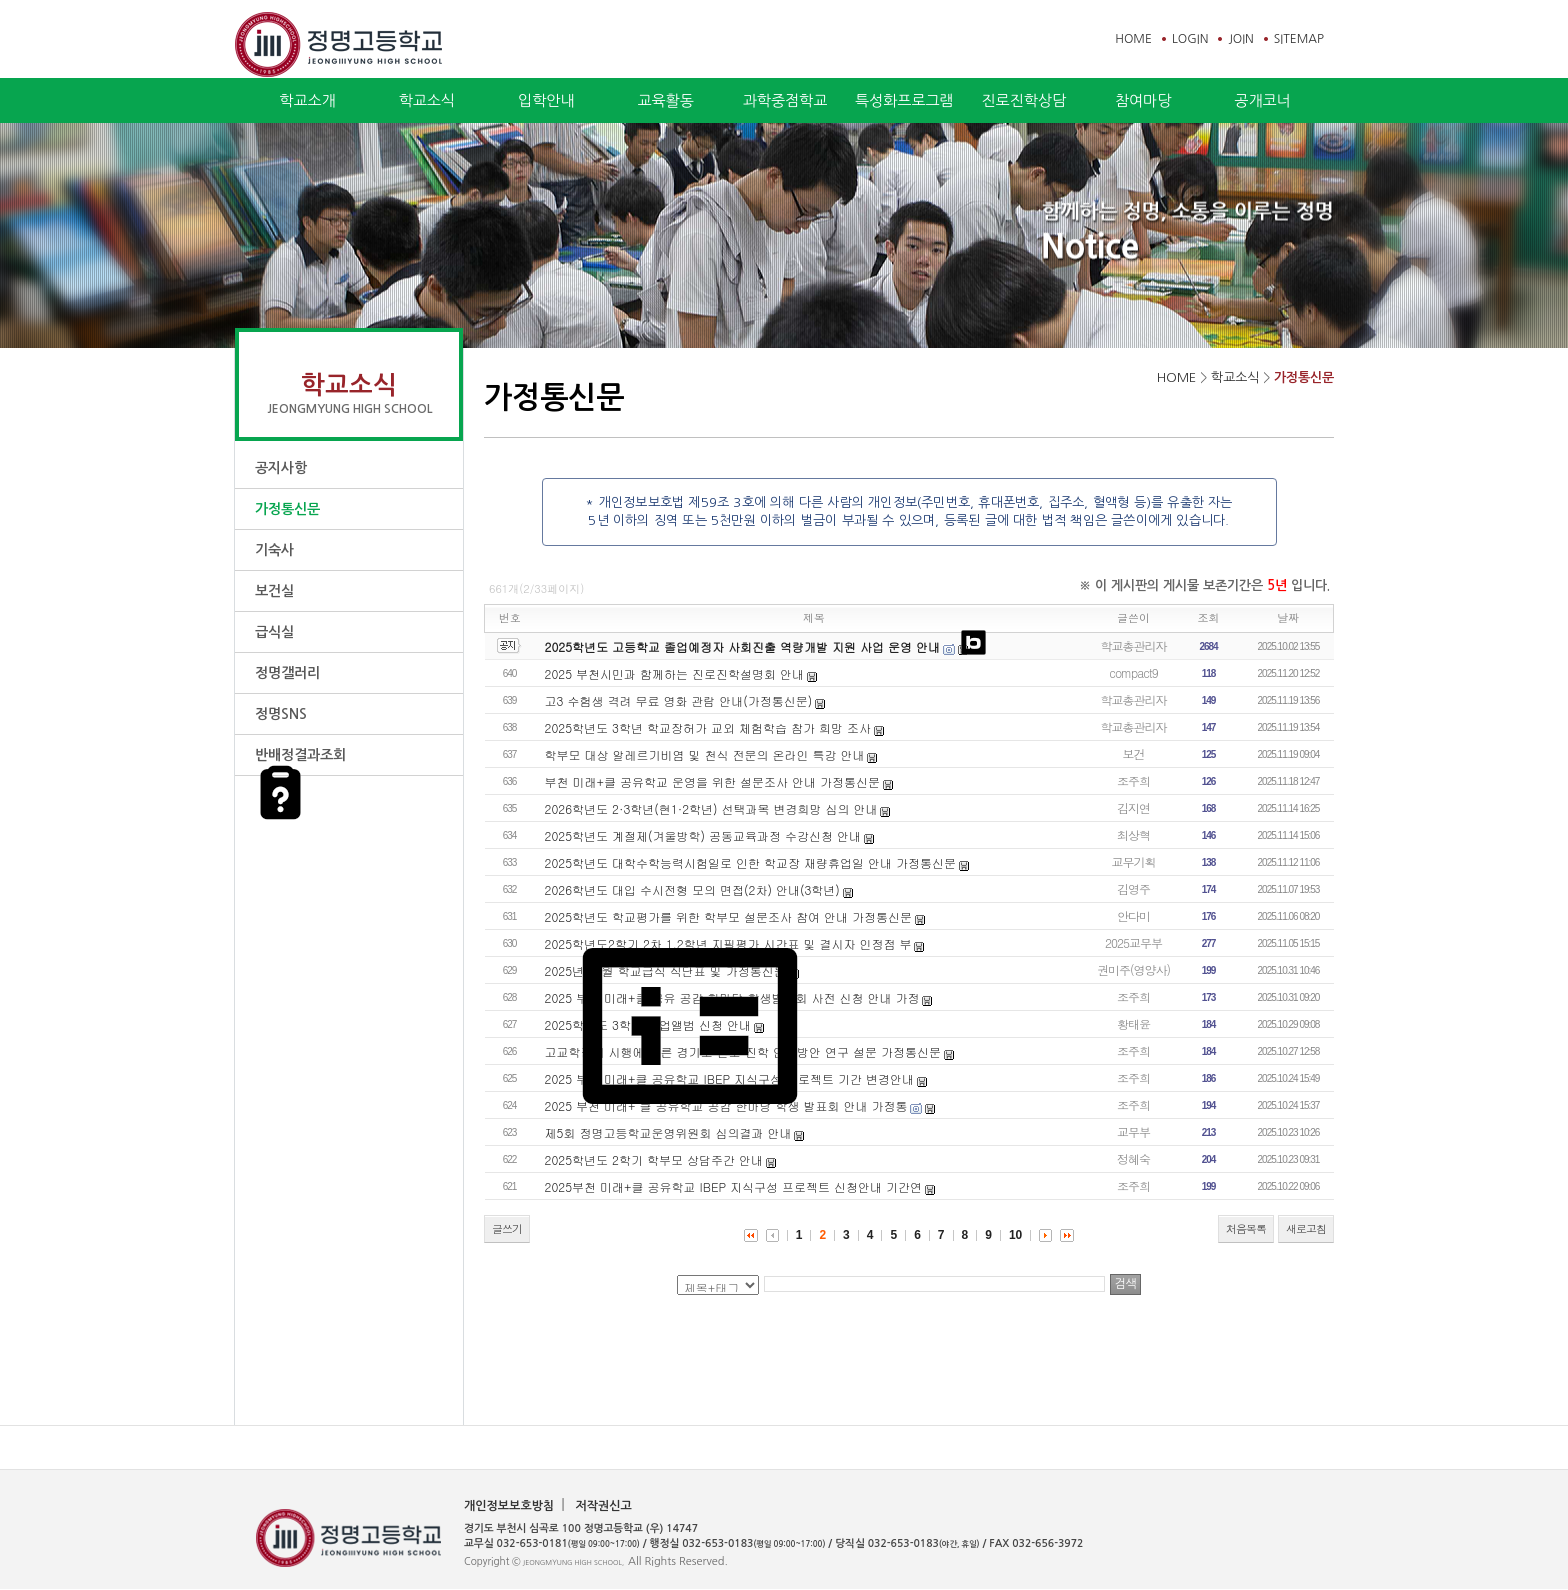 This screenshot has width=1568, height=1590. I want to click on view unanswered or pending form questions, so click(280, 792).